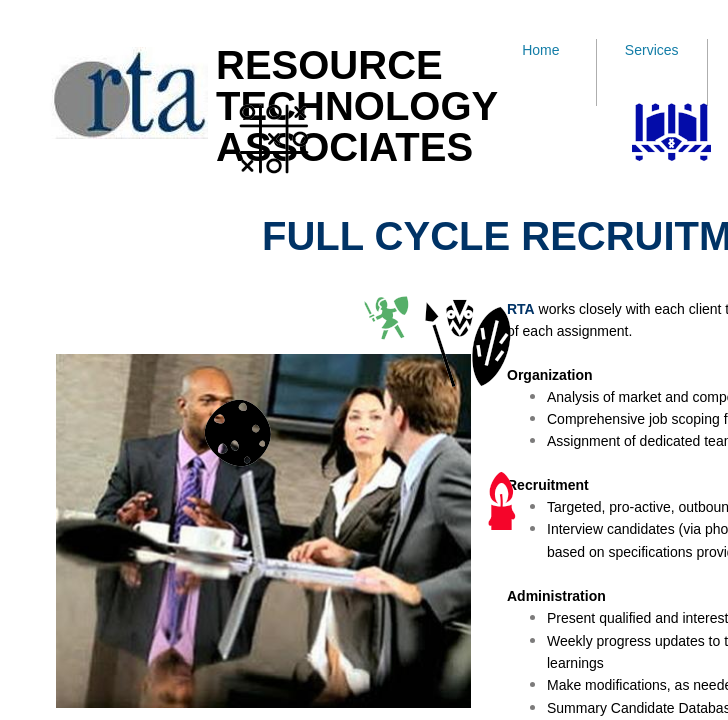  Describe the element at coordinates (387, 317) in the screenshot. I see `select female warrior character class` at that location.